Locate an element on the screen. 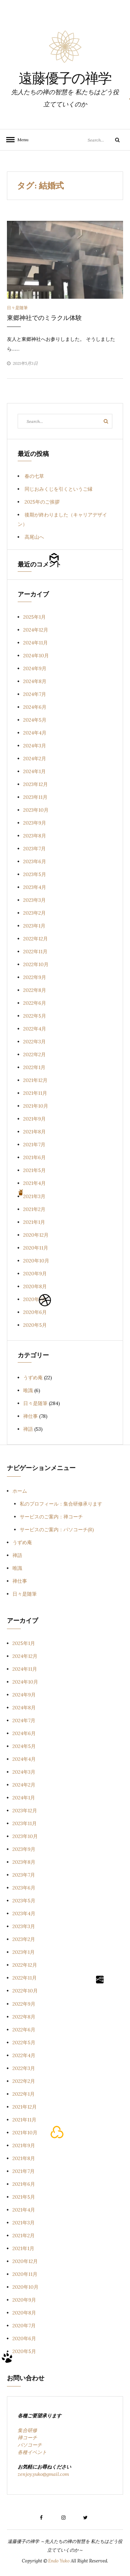  countingworks pro app or service logo is located at coordinates (57, 2132).